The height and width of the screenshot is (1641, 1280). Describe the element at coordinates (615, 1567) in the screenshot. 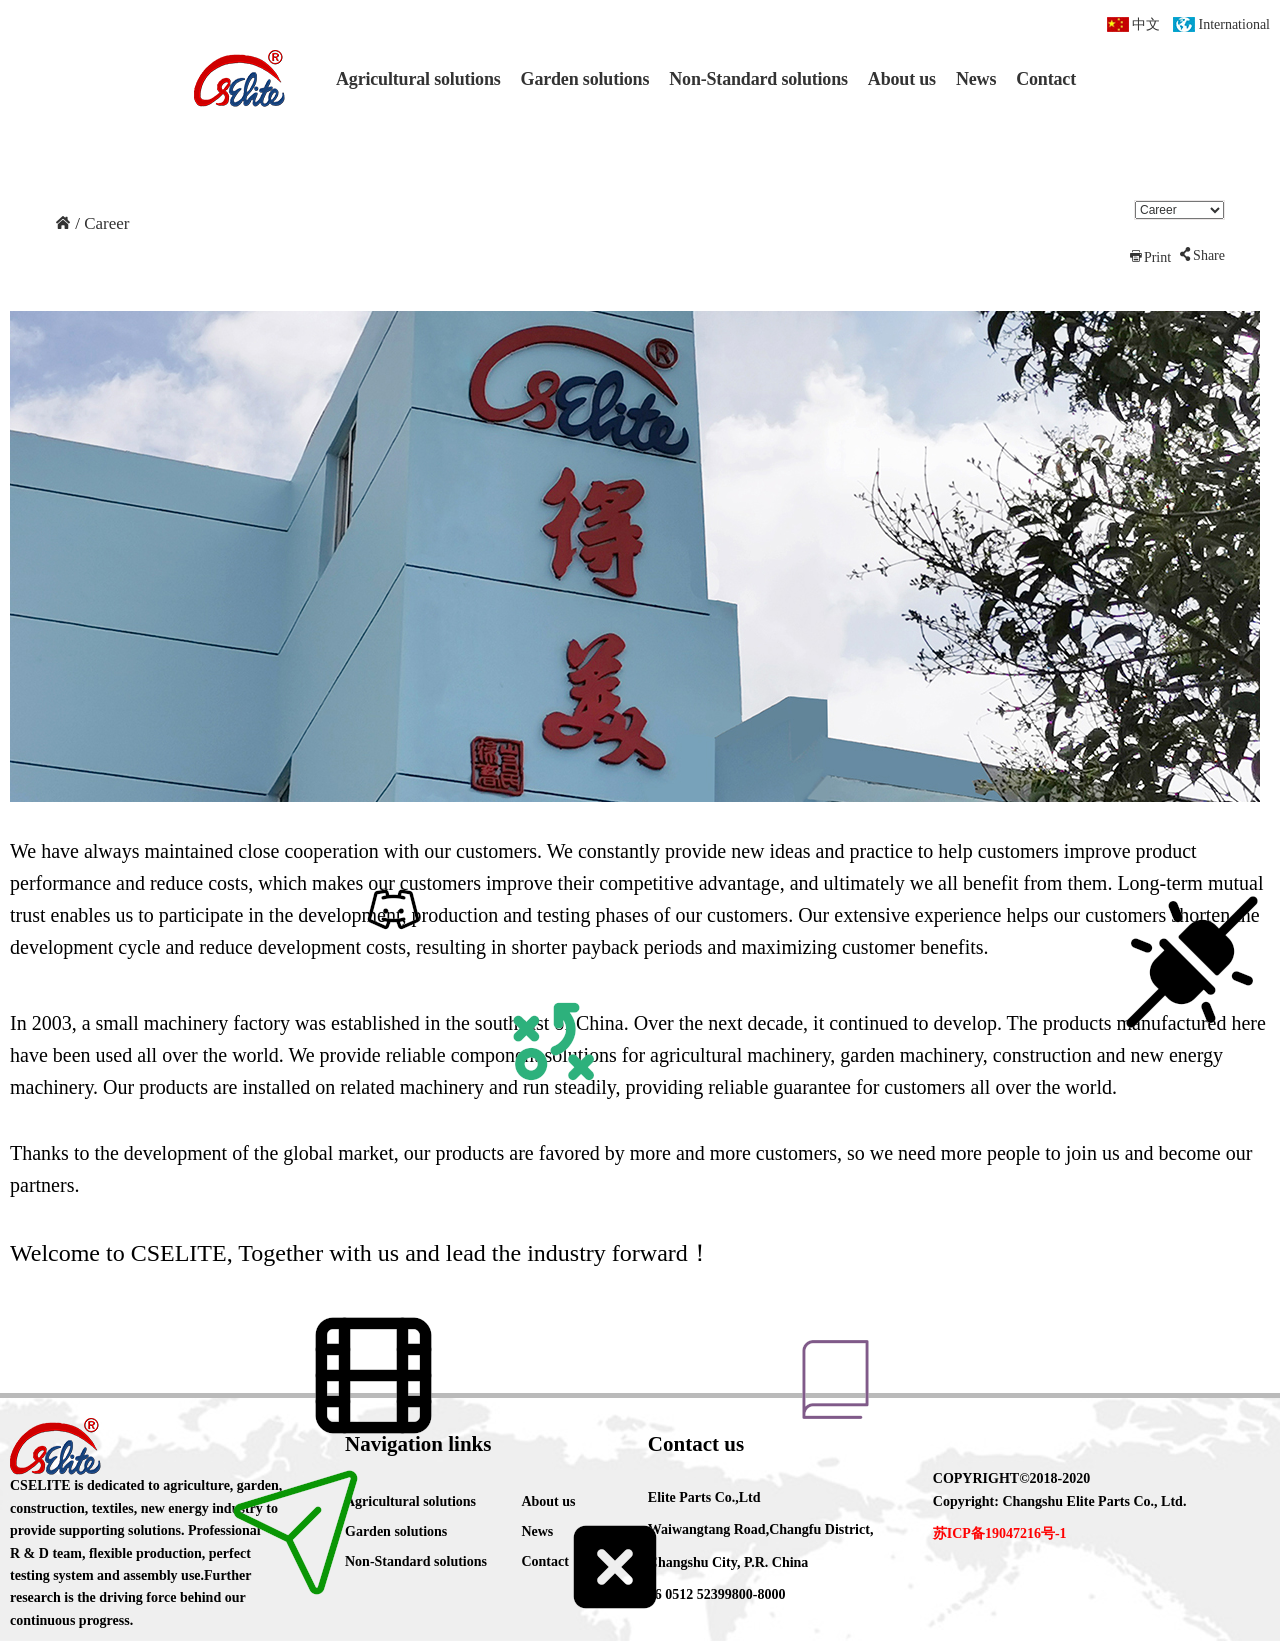

I see `close or dismiss a dialog box` at that location.